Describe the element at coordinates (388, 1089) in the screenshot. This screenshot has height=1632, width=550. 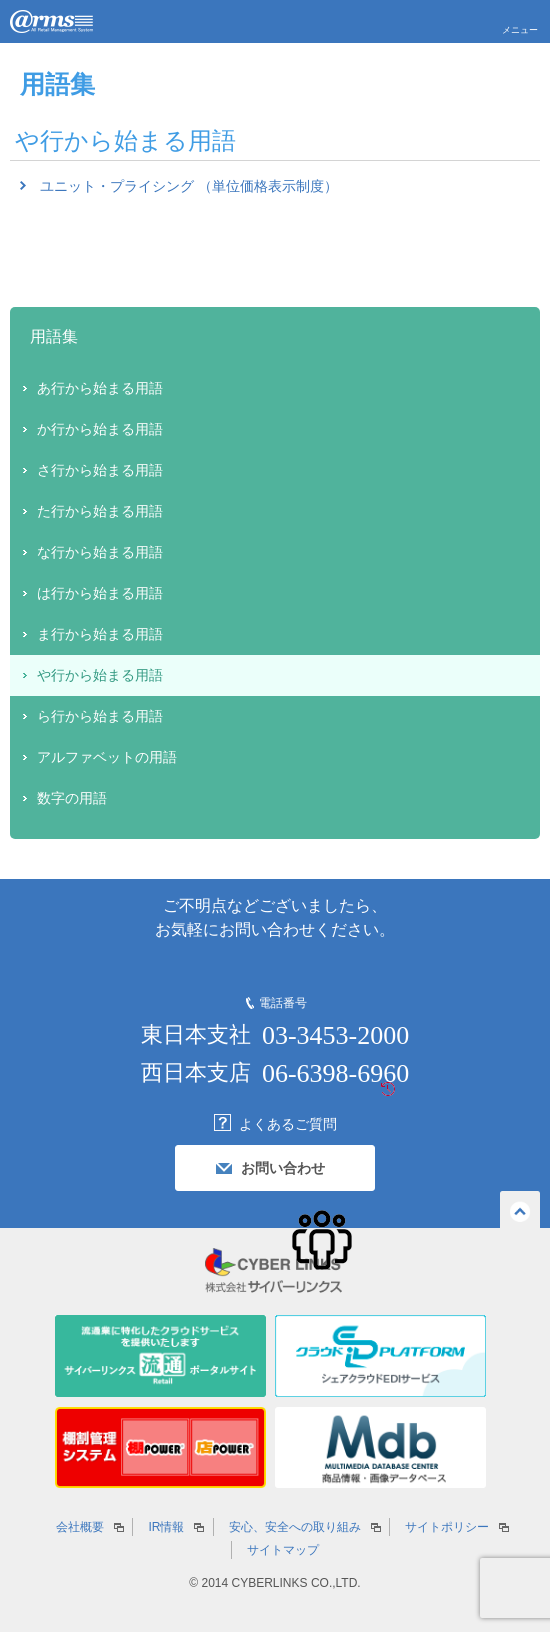
I see `view recent activity or history` at that location.